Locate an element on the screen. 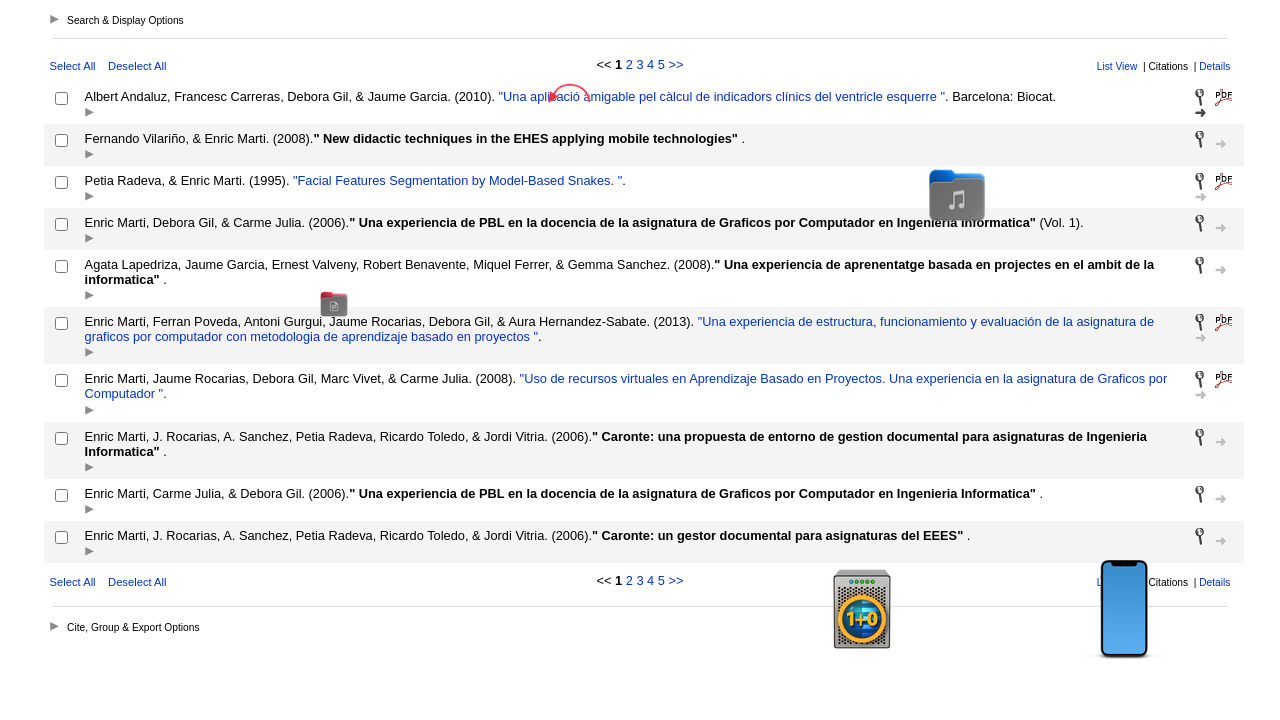 Image resolution: width=1280 pixels, height=720 pixels. undo the last action is located at coordinates (569, 93).